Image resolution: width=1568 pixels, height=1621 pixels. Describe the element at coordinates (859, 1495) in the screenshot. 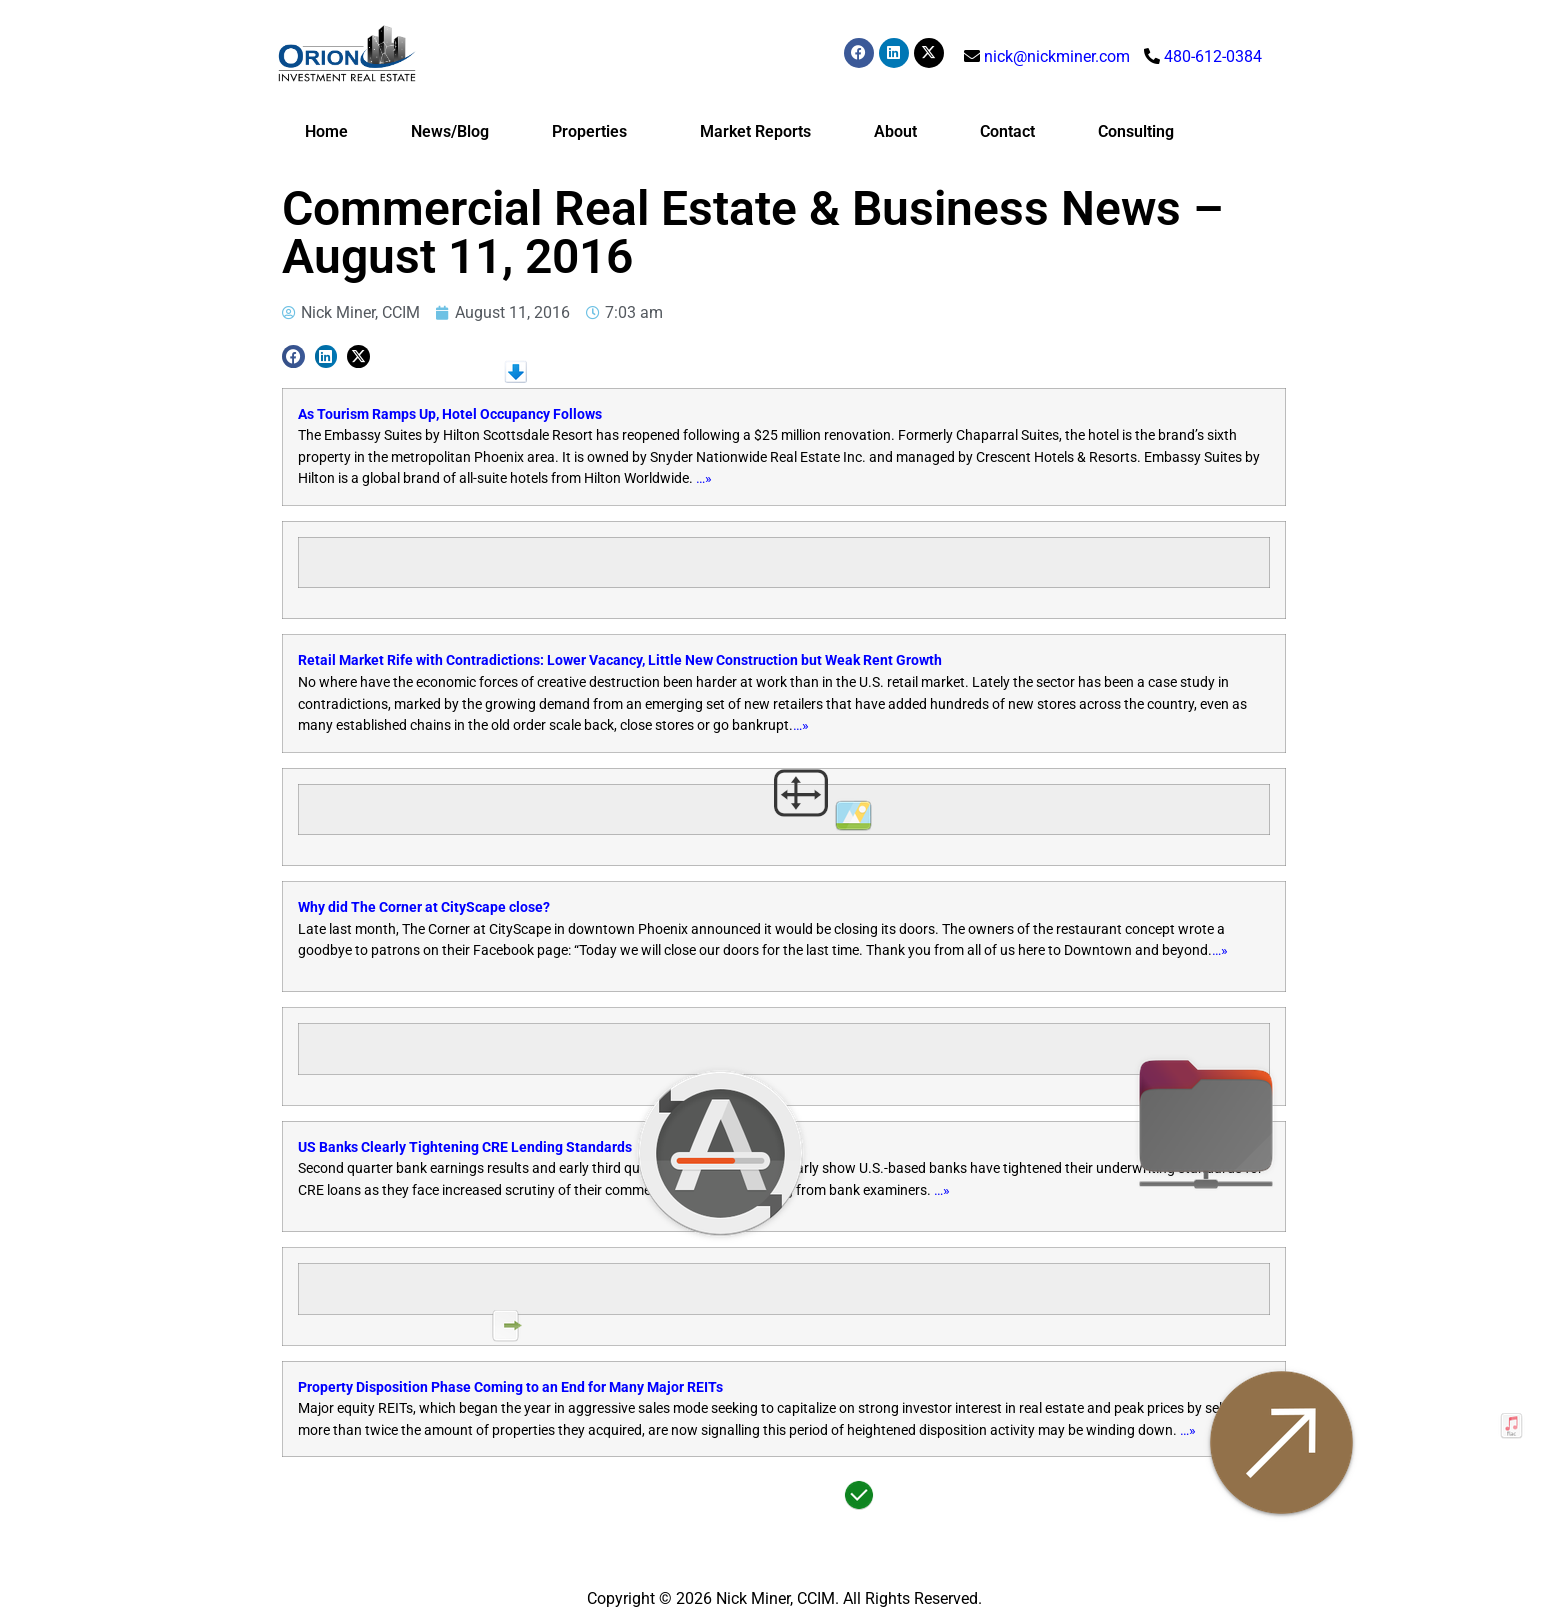

I see `indicates file sync completed successfully` at that location.